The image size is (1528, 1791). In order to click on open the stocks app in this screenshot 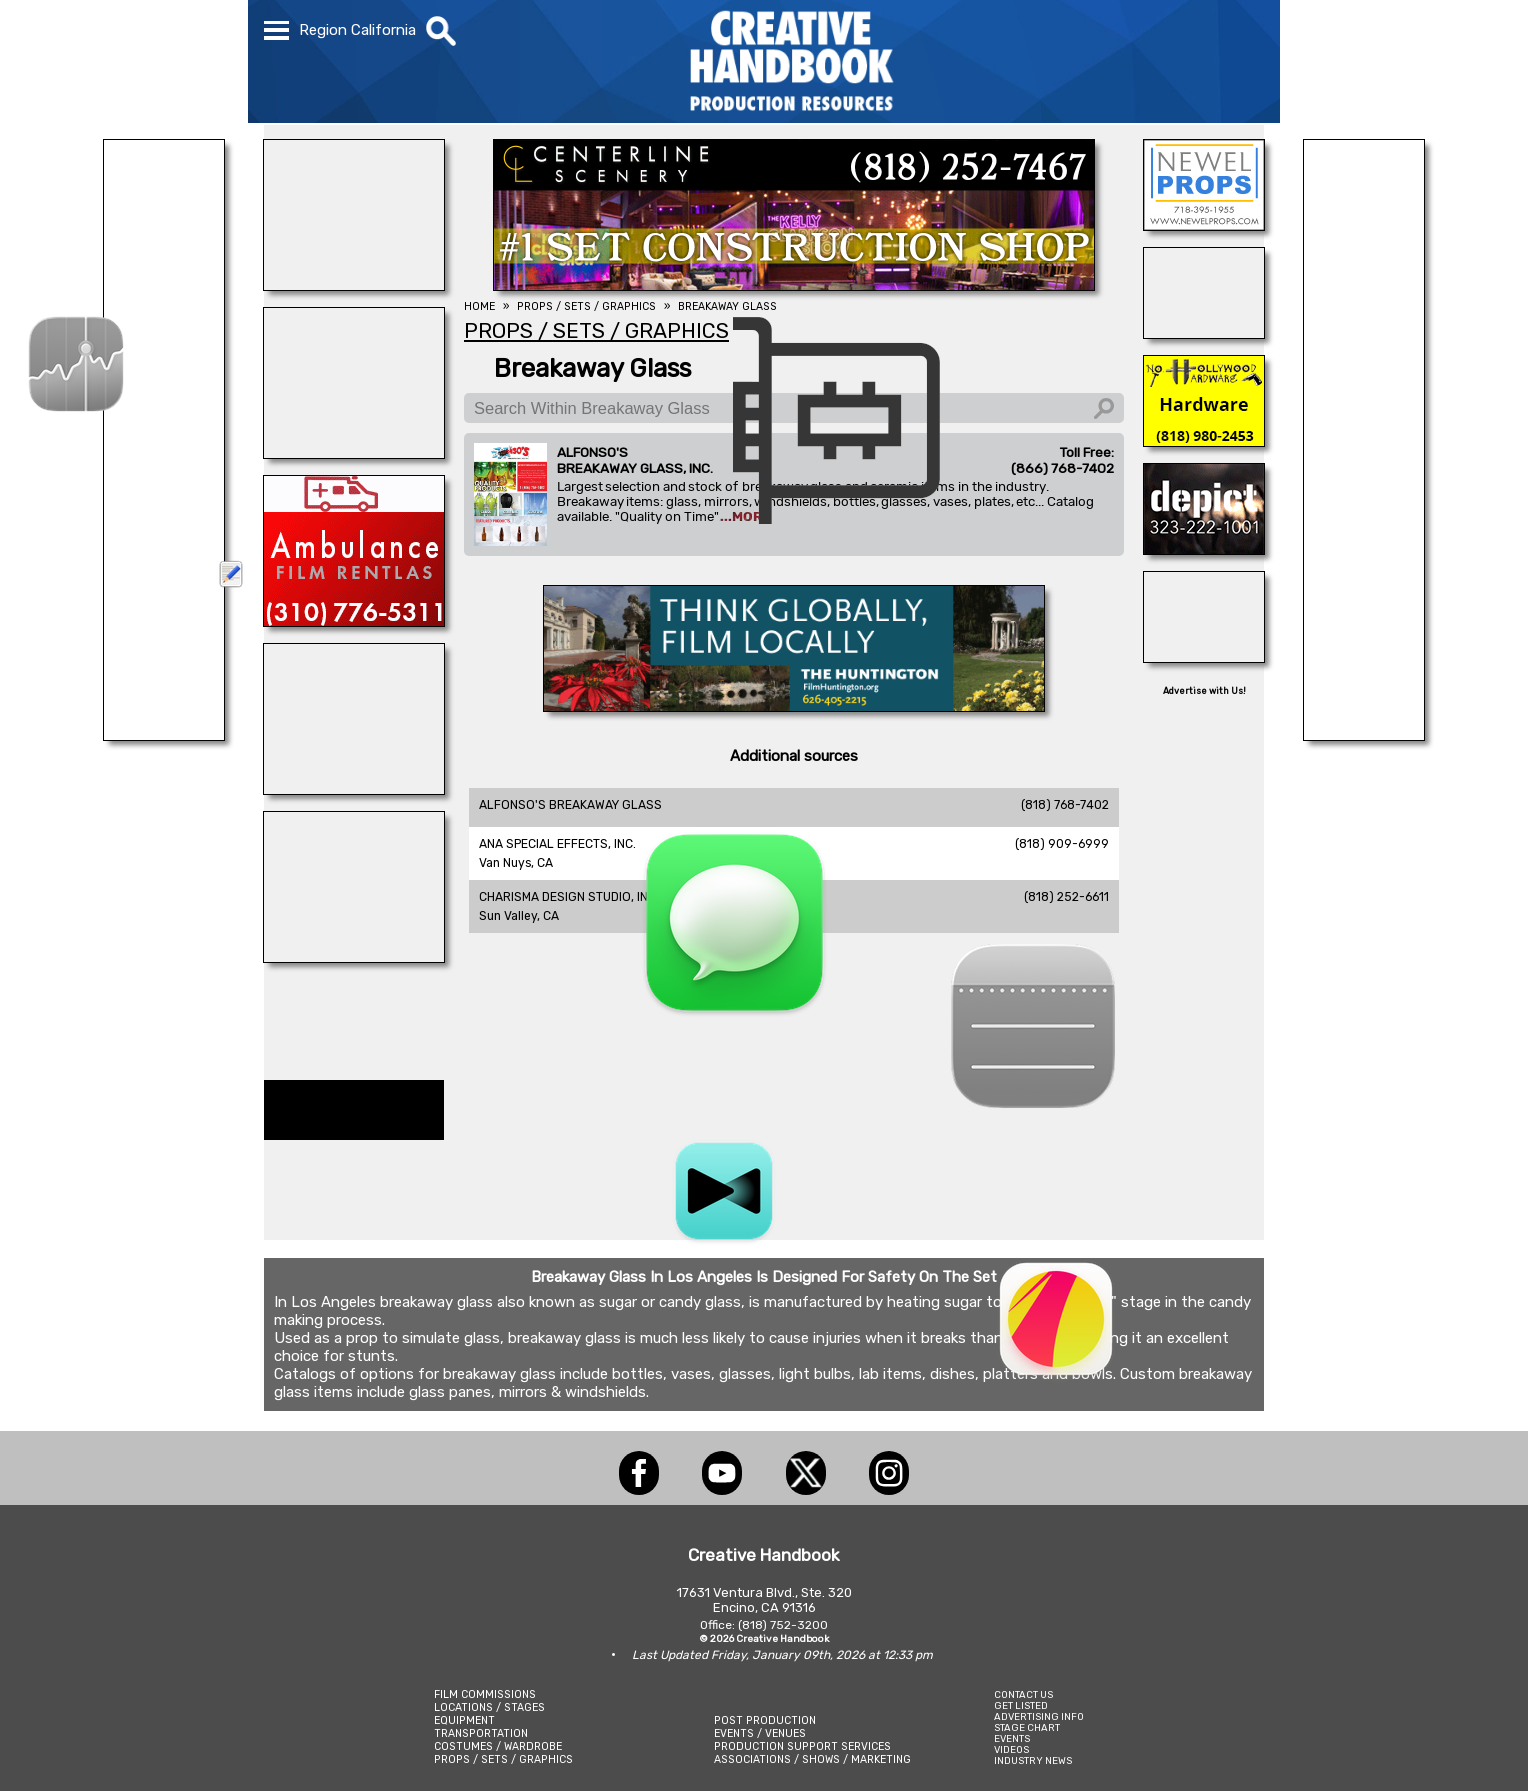, I will do `click(76, 364)`.